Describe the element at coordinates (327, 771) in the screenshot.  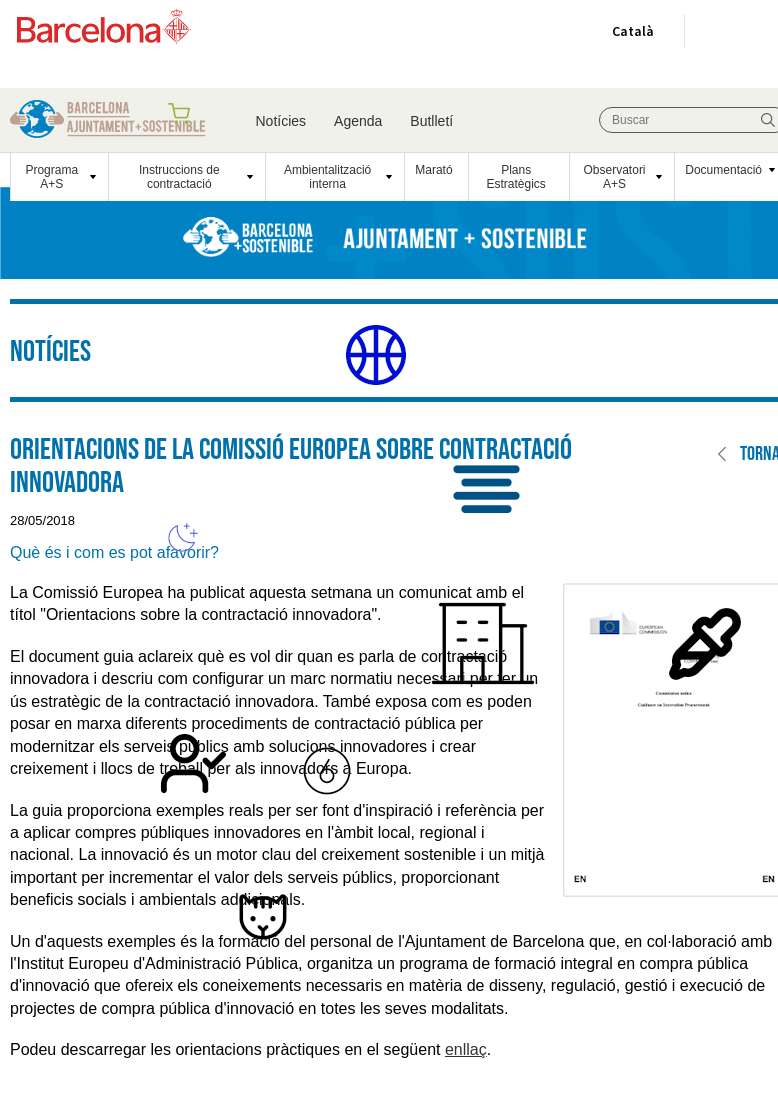
I see `indicates step 6 in a multi-step process` at that location.